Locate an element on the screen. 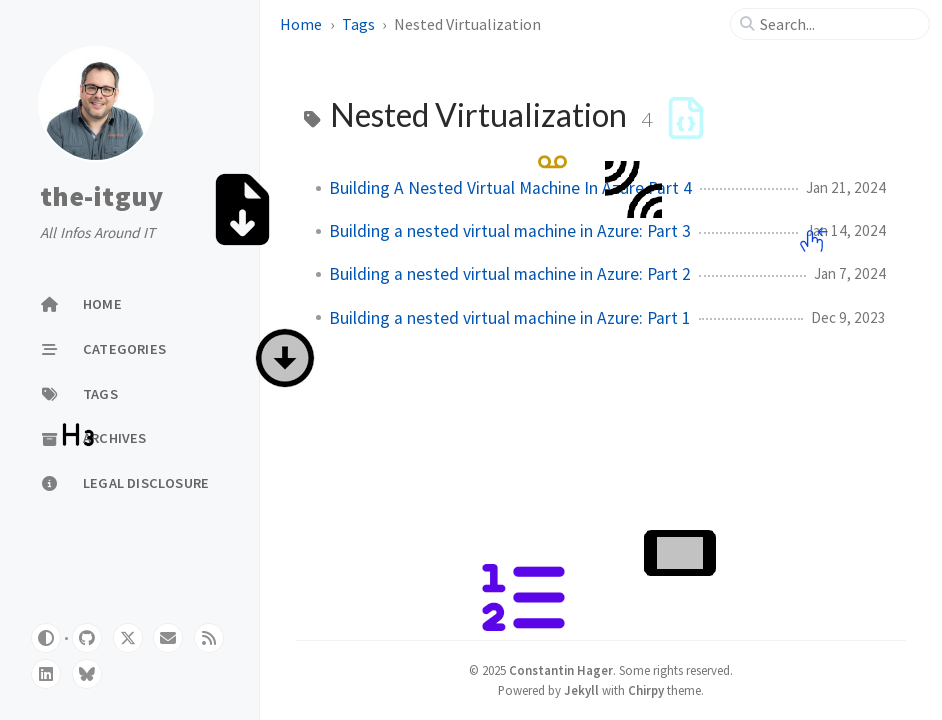 The height and width of the screenshot is (720, 942). enable lens flare or light leak effect is located at coordinates (633, 189).